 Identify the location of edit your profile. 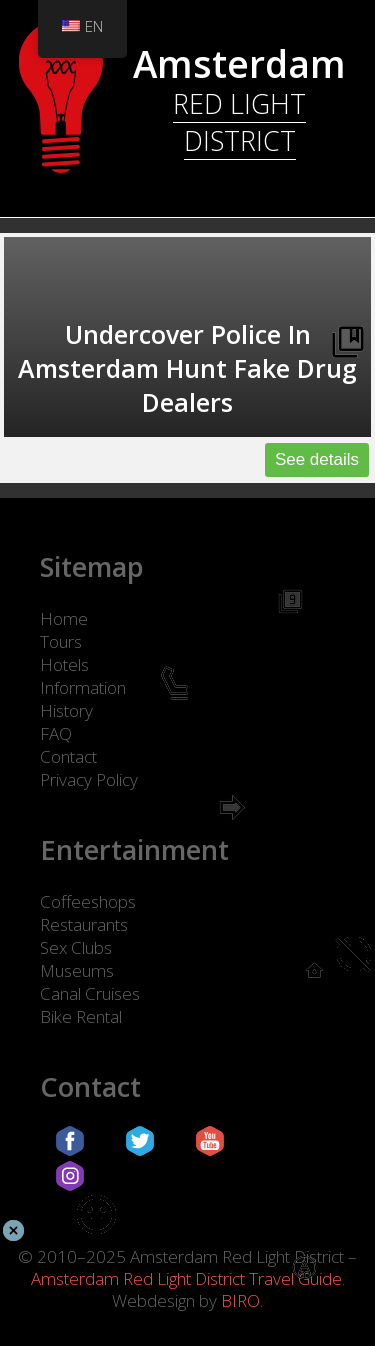
(304, 1267).